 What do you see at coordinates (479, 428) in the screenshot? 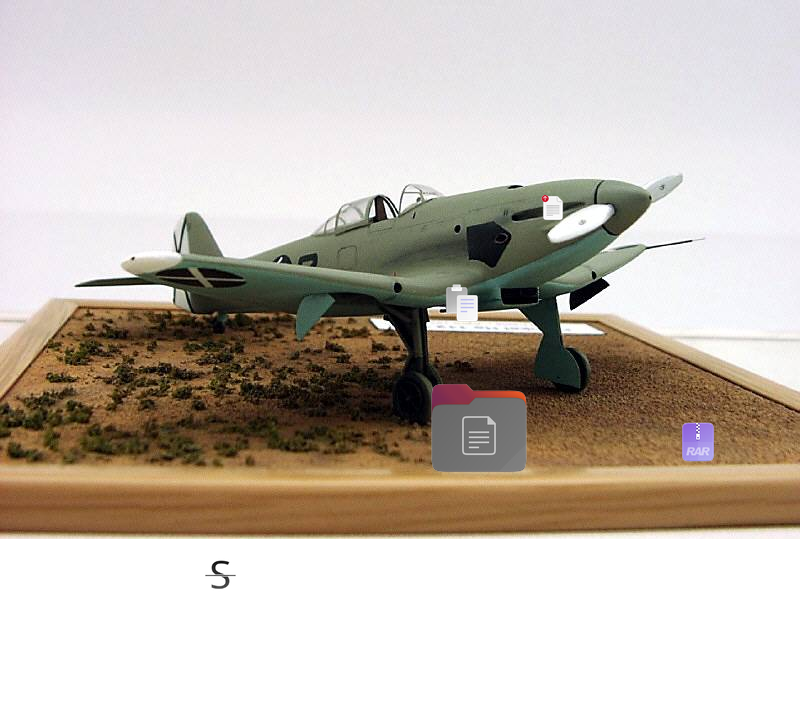
I see `open your documents folder` at bounding box center [479, 428].